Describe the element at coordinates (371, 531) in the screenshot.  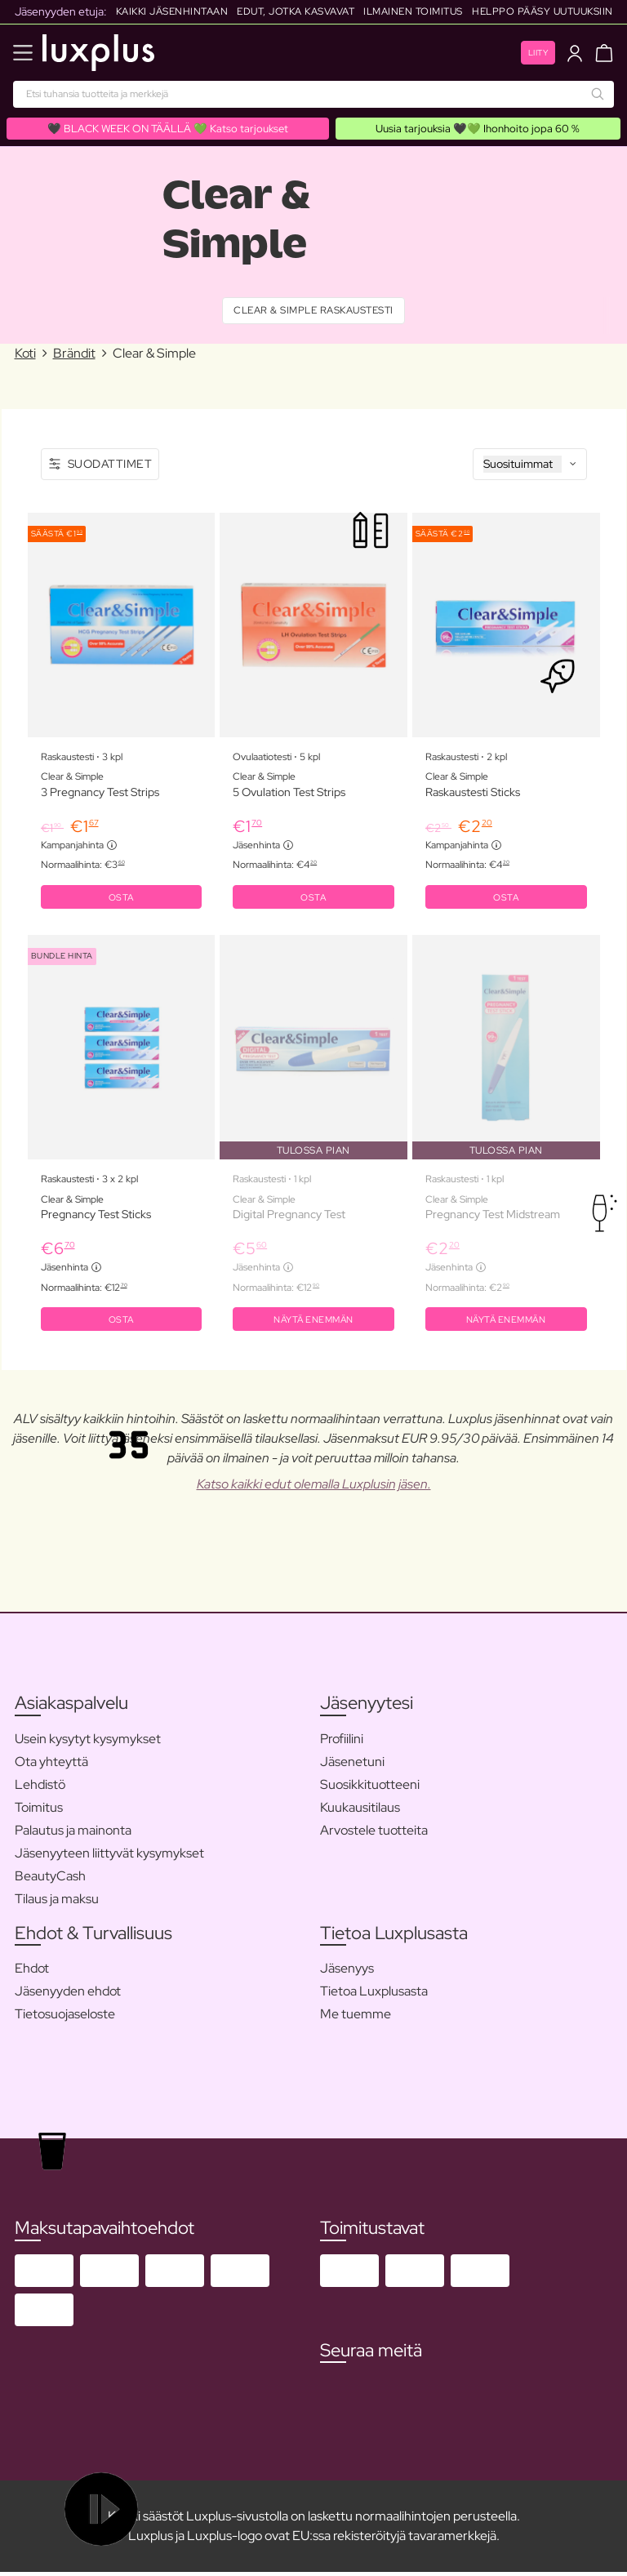
I see `access design or editing tools` at that location.